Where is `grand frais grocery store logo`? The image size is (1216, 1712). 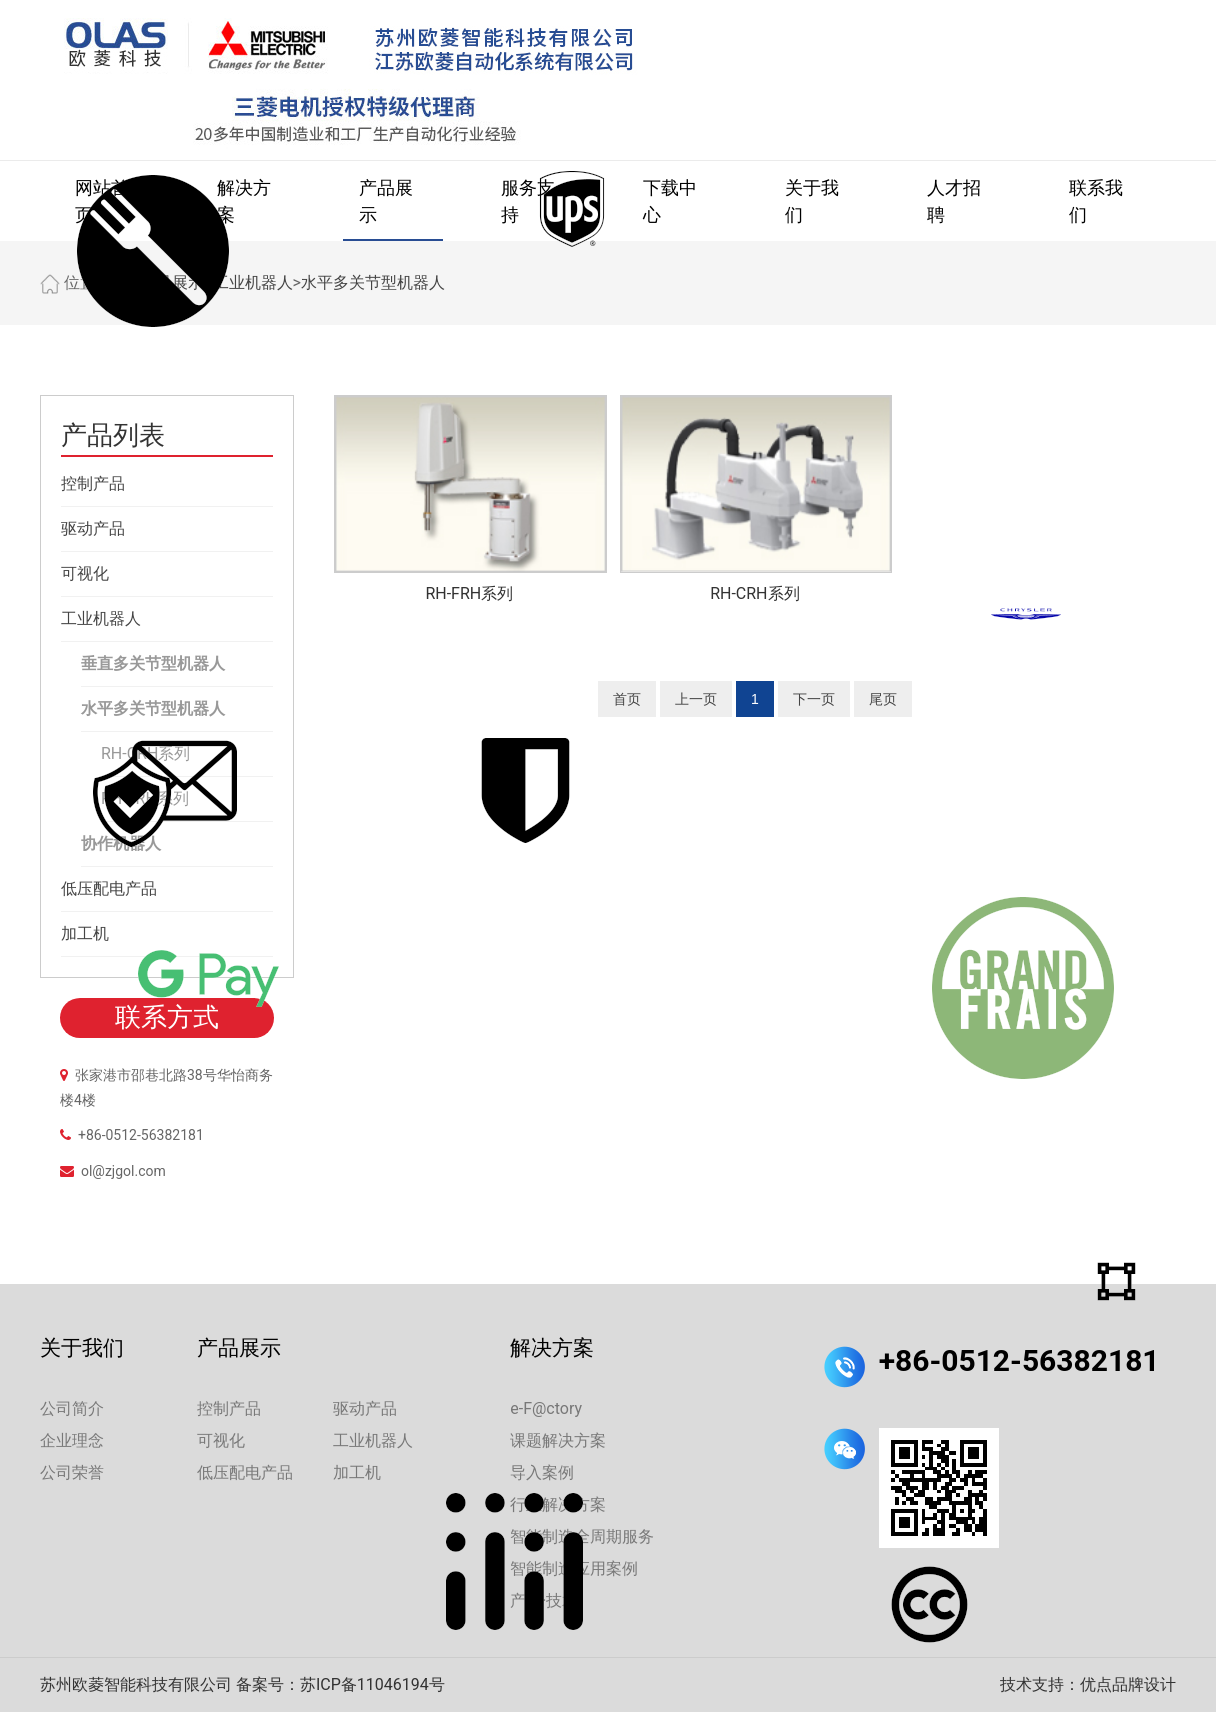 grand frais grocery store logo is located at coordinates (1023, 988).